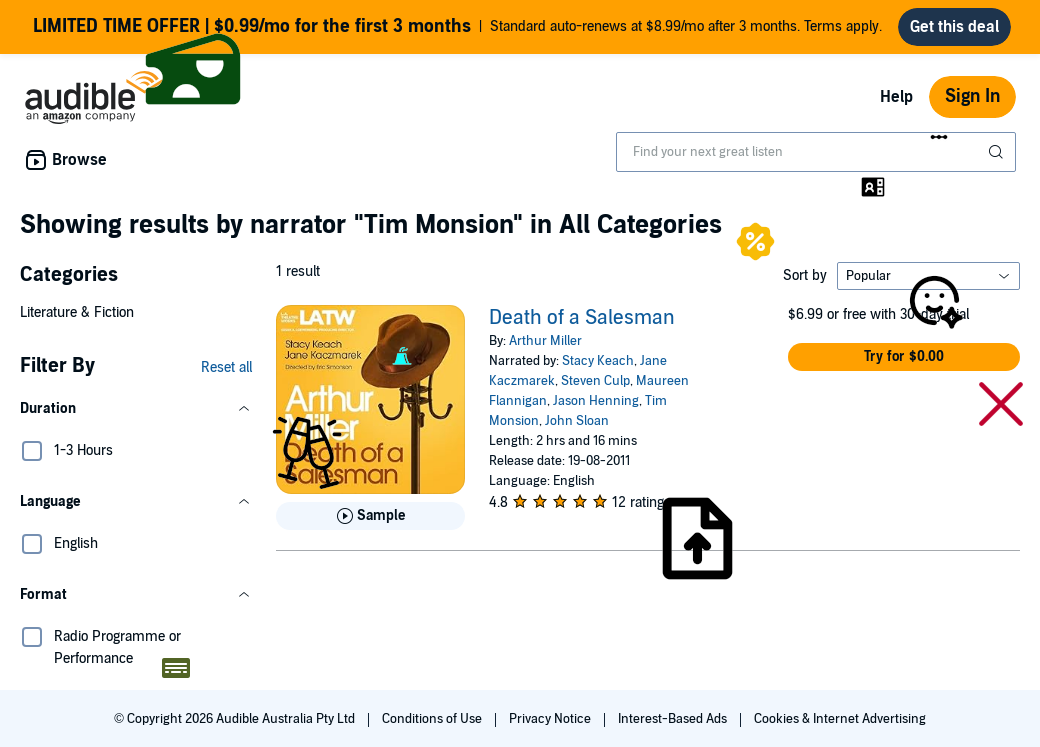  Describe the element at coordinates (697, 538) in the screenshot. I see `upload a file` at that location.